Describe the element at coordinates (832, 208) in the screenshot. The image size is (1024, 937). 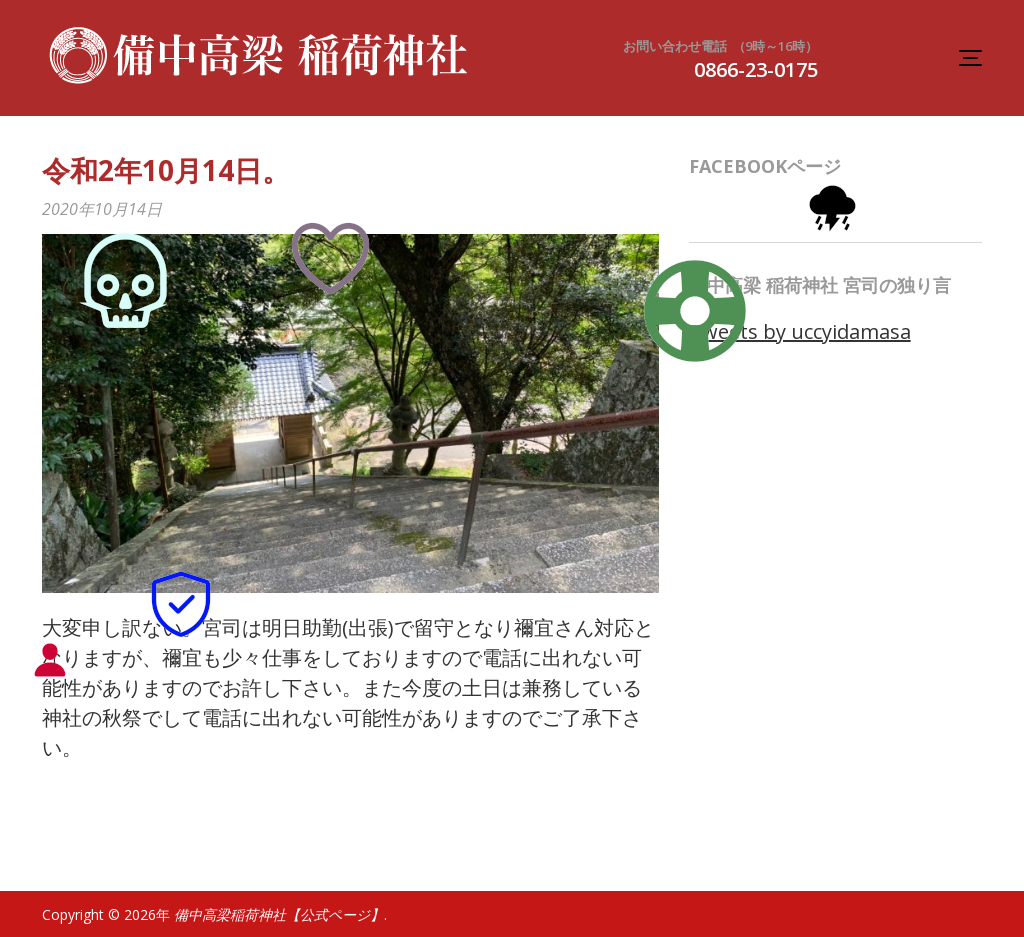
I see `indicates thunderstorm weather conditions` at that location.